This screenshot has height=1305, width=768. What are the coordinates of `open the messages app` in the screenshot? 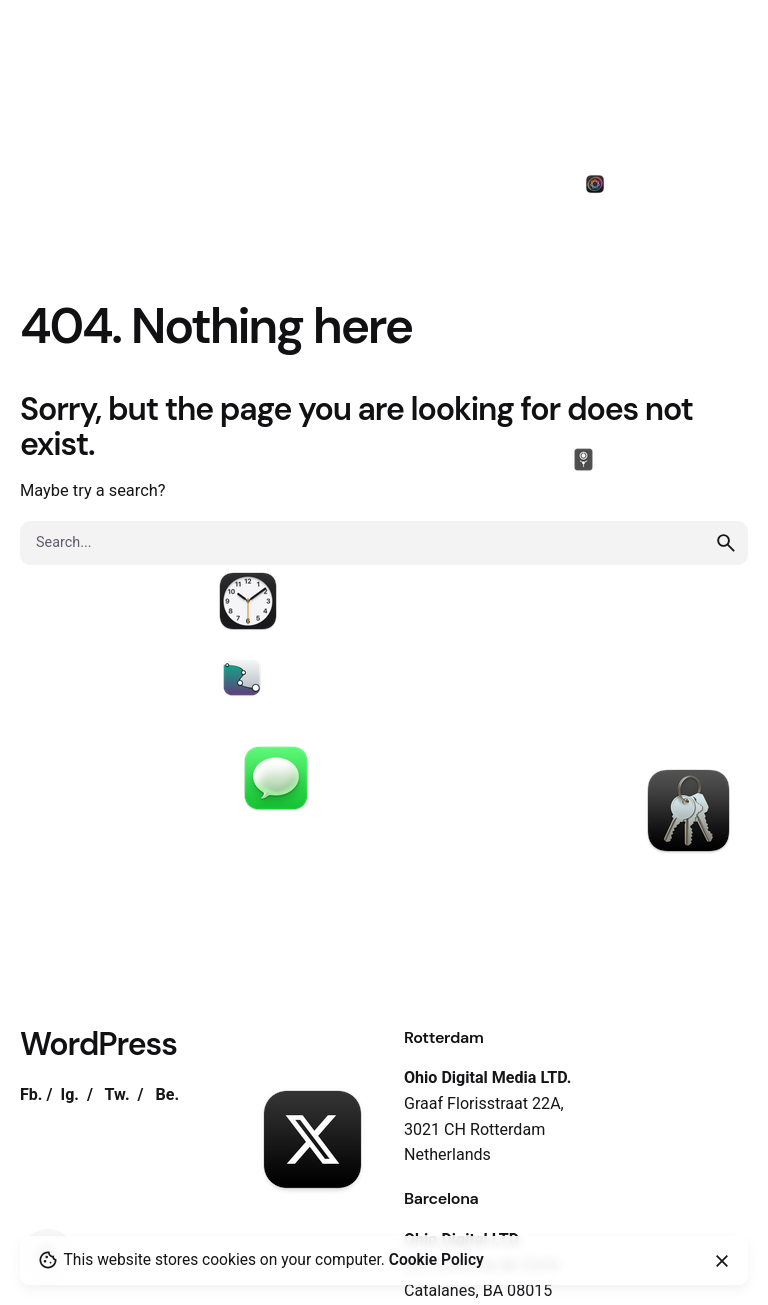 It's located at (276, 778).